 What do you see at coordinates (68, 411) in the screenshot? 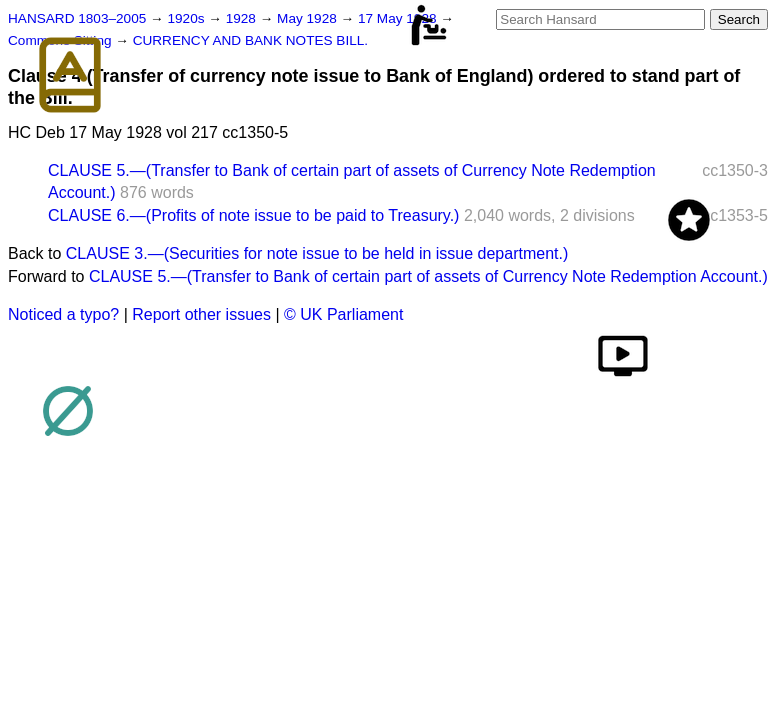
I see `indicates an empty or null value` at bounding box center [68, 411].